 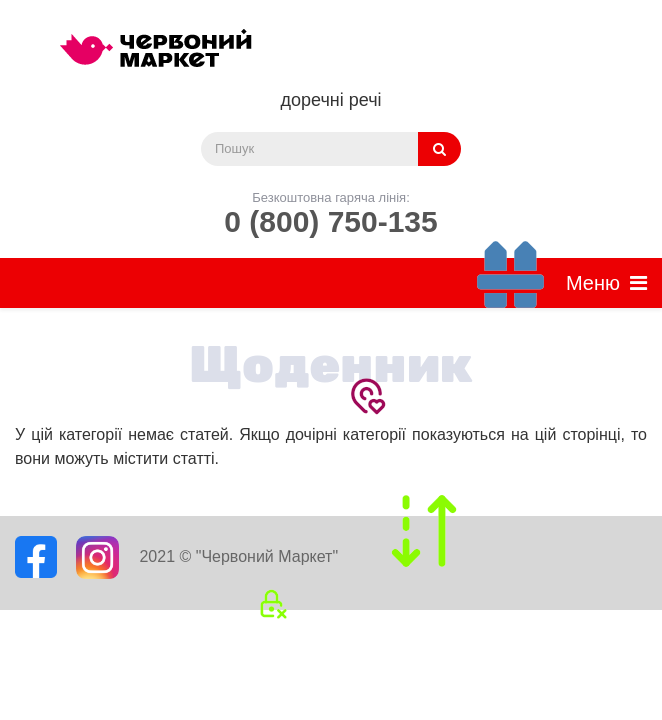 What do you see at coordinates (271, 603) in the screenshot?
I see `remove or delete a security lock` at bounding box center [271, 603].